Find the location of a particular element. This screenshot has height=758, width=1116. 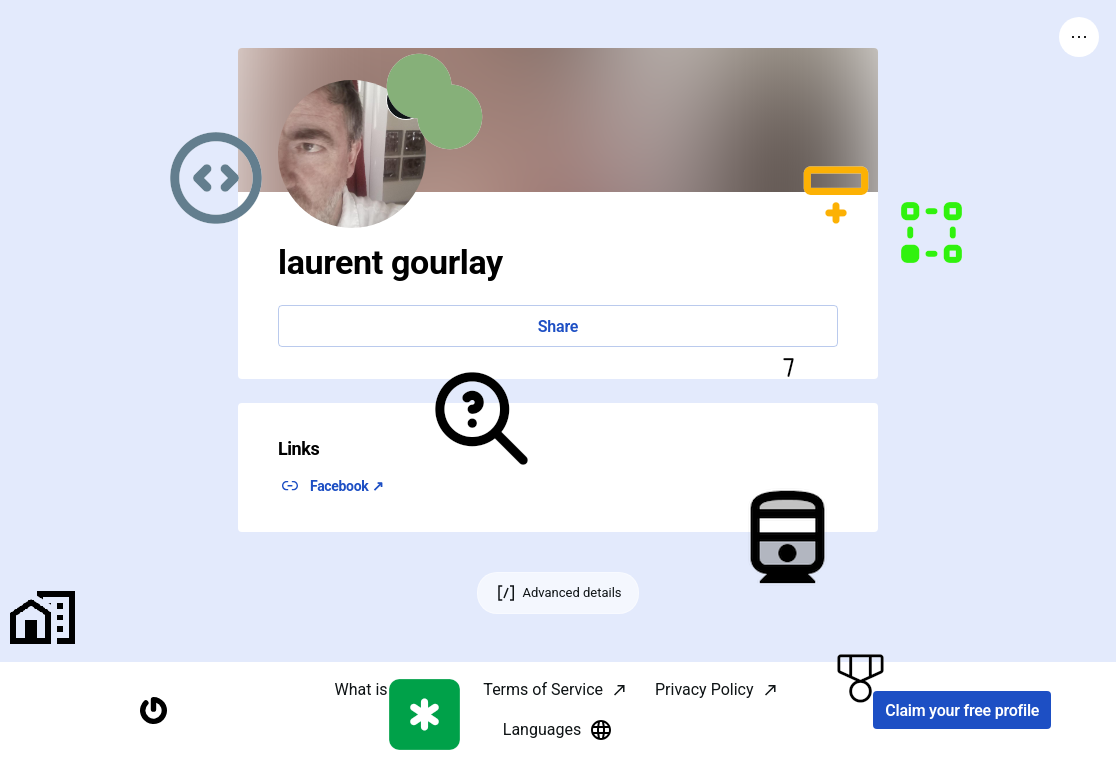

merge or combine selected items is located at coordinates (434, 101).